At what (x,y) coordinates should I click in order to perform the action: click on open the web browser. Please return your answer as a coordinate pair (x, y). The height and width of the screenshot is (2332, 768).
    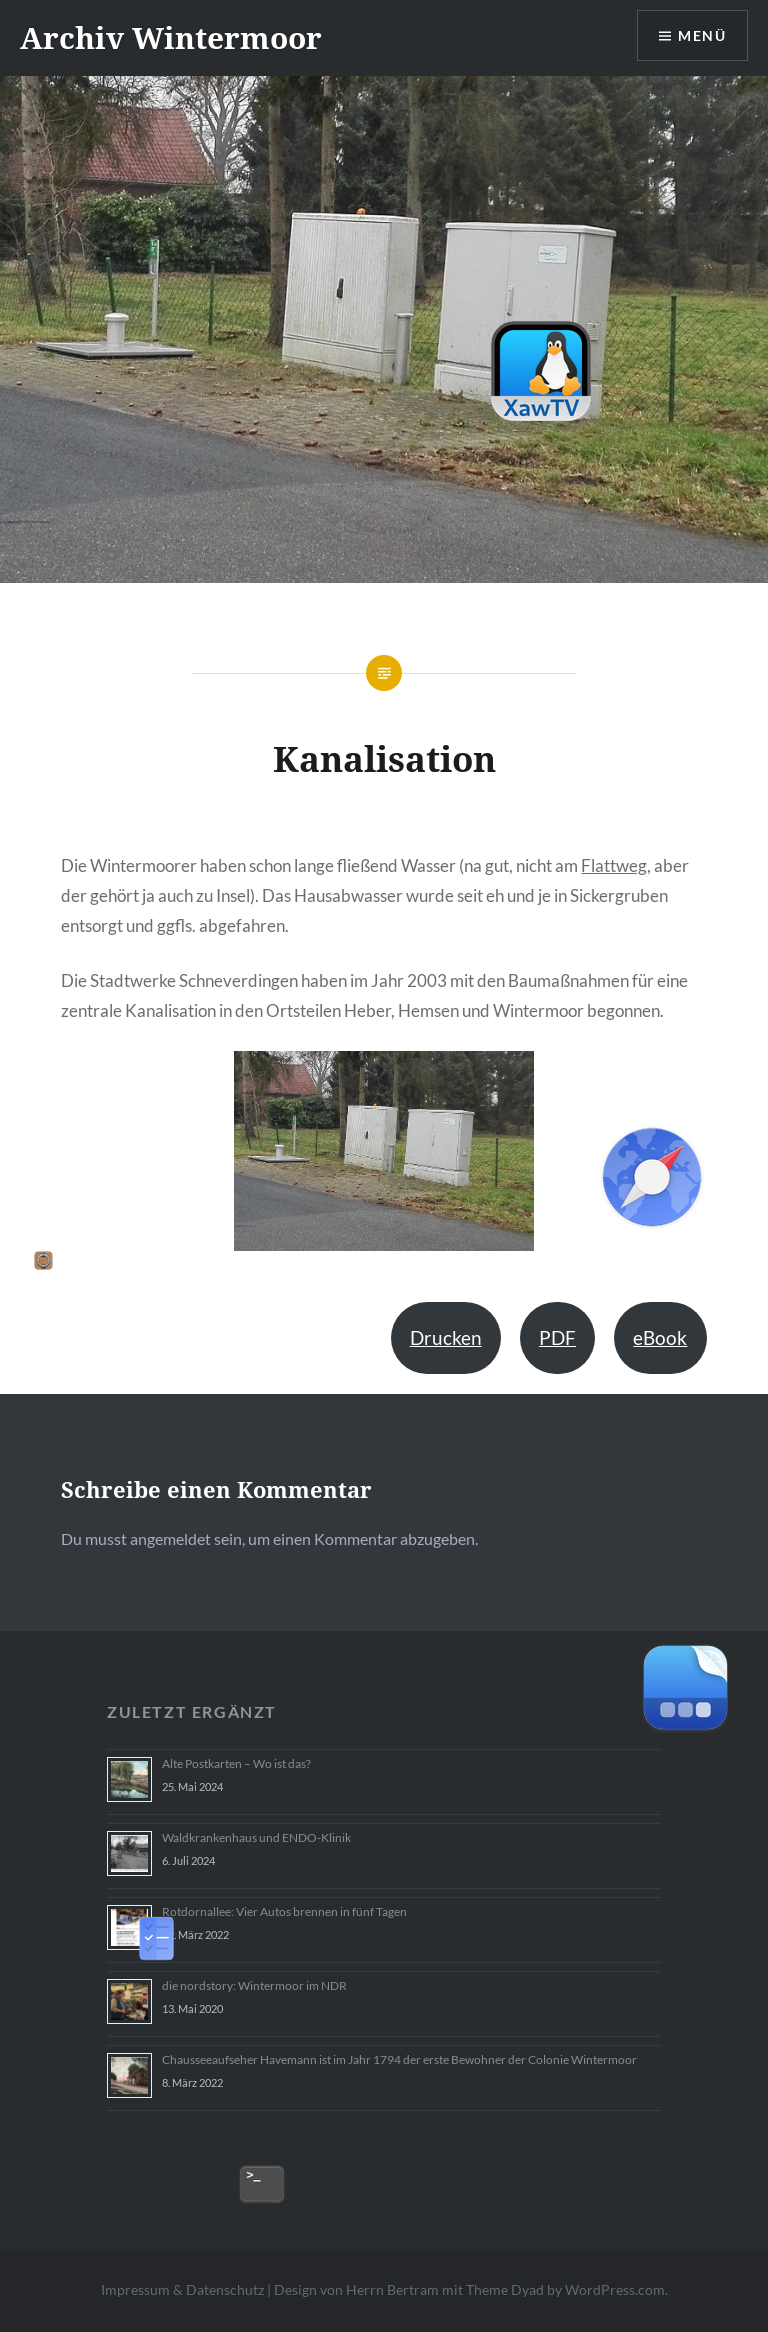
    Looking at the image, I should click on (652, 1177).